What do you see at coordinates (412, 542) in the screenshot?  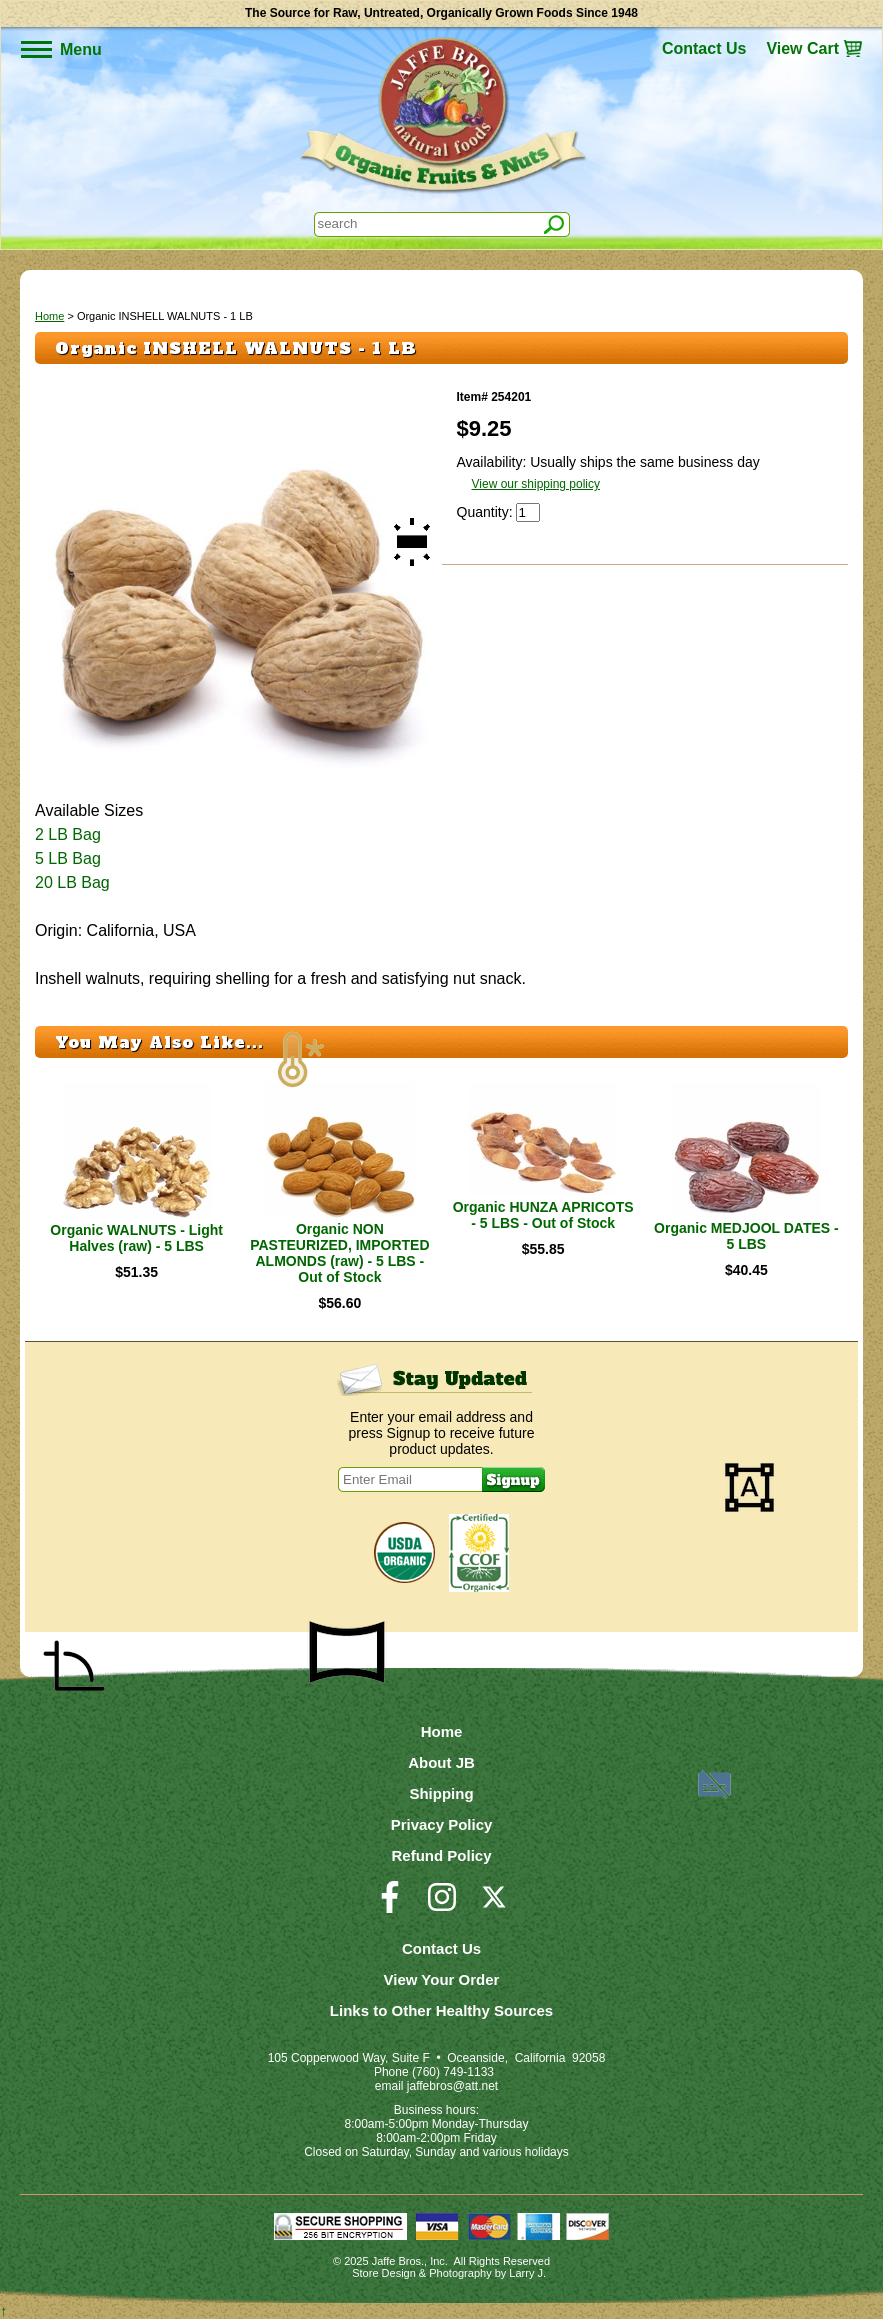 I see `adjust screen brightness settings` at bounding box center [412, 542].